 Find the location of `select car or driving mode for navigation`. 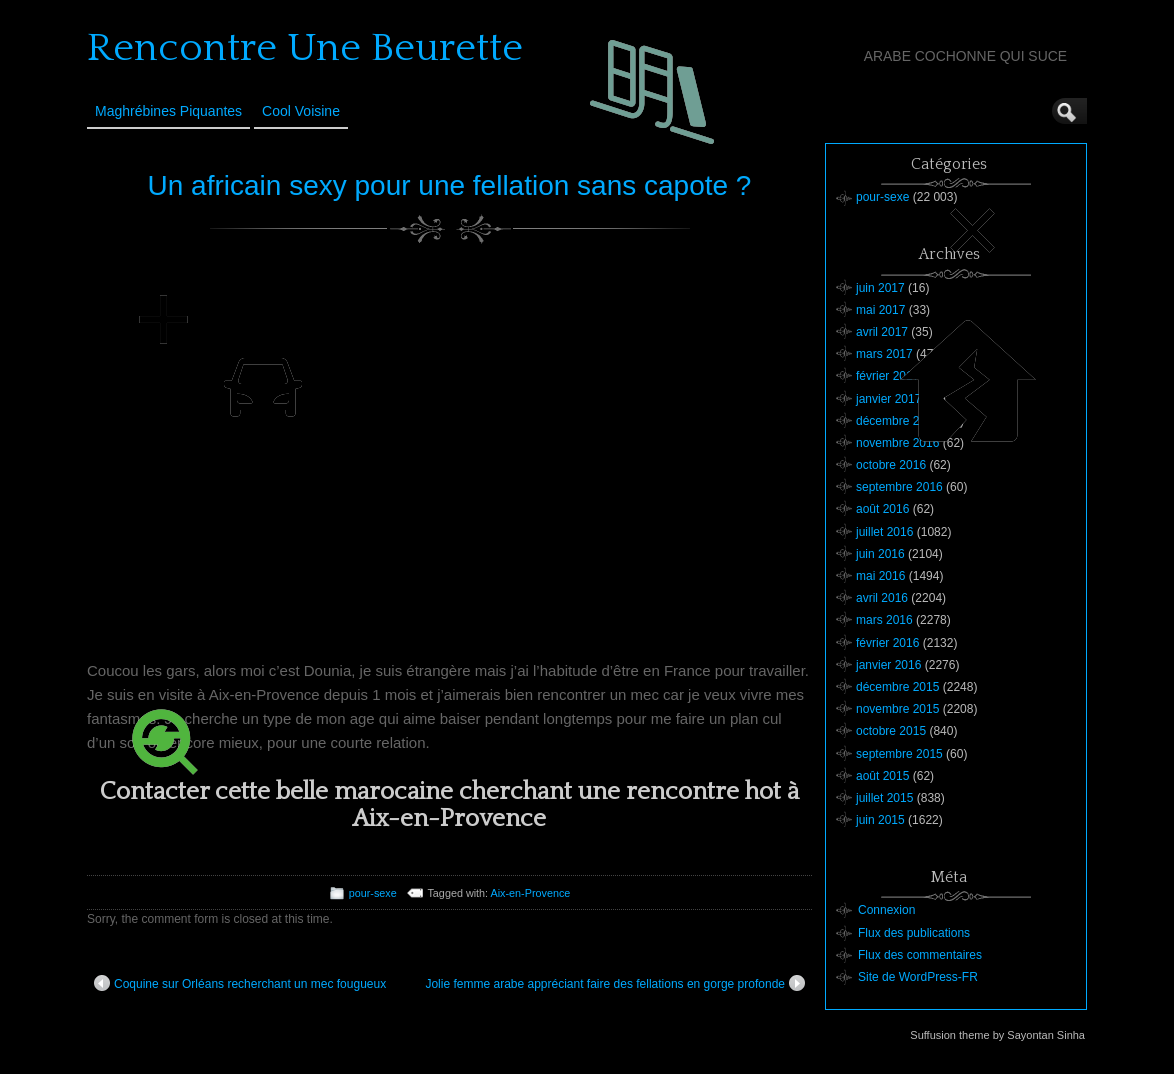

select car or driving mode for navigation is located at coordinates (263, 384).